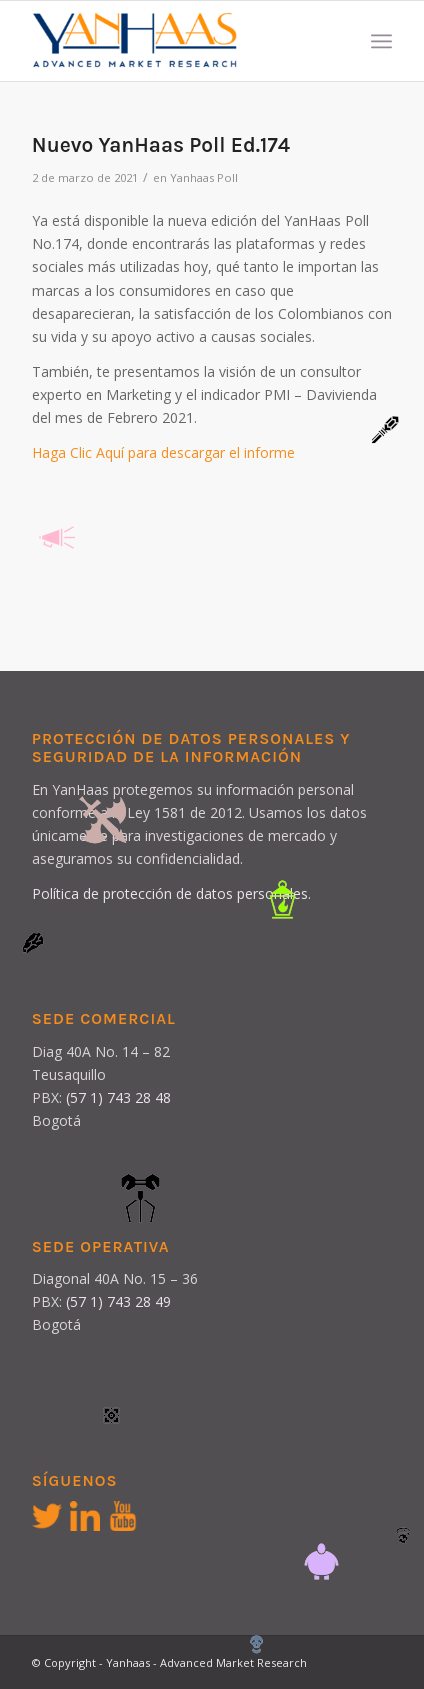  What do you see at coordinates (103, 820) in the screenshot?
I see `equip a bat-themed blade weapon` at bounding box center [103, 820].